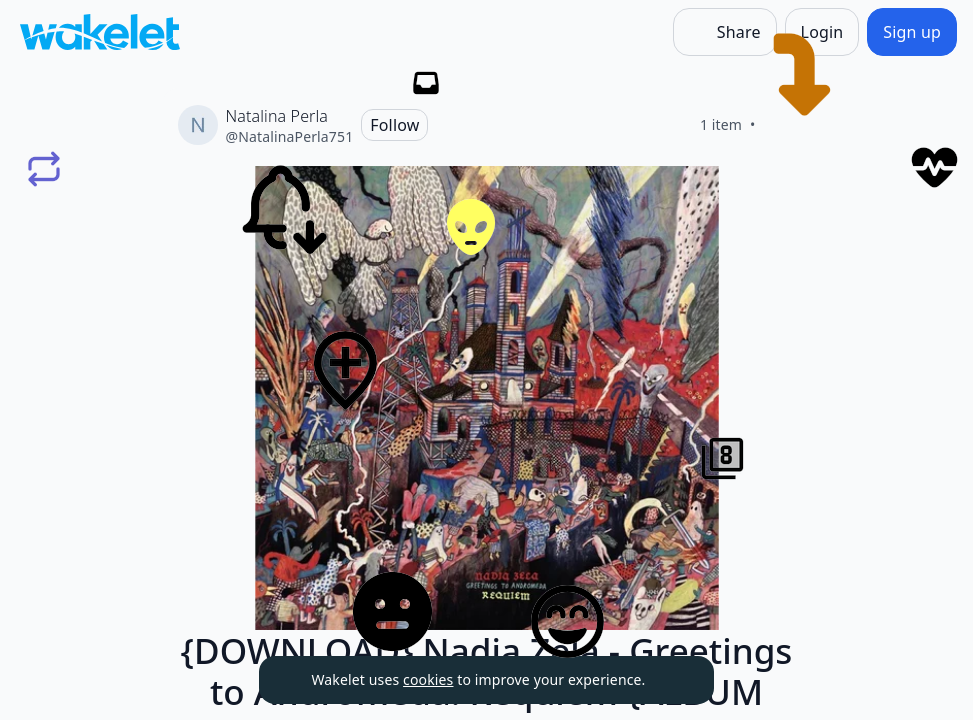  I want to click on view photo filter number 8, so click(722, 458).